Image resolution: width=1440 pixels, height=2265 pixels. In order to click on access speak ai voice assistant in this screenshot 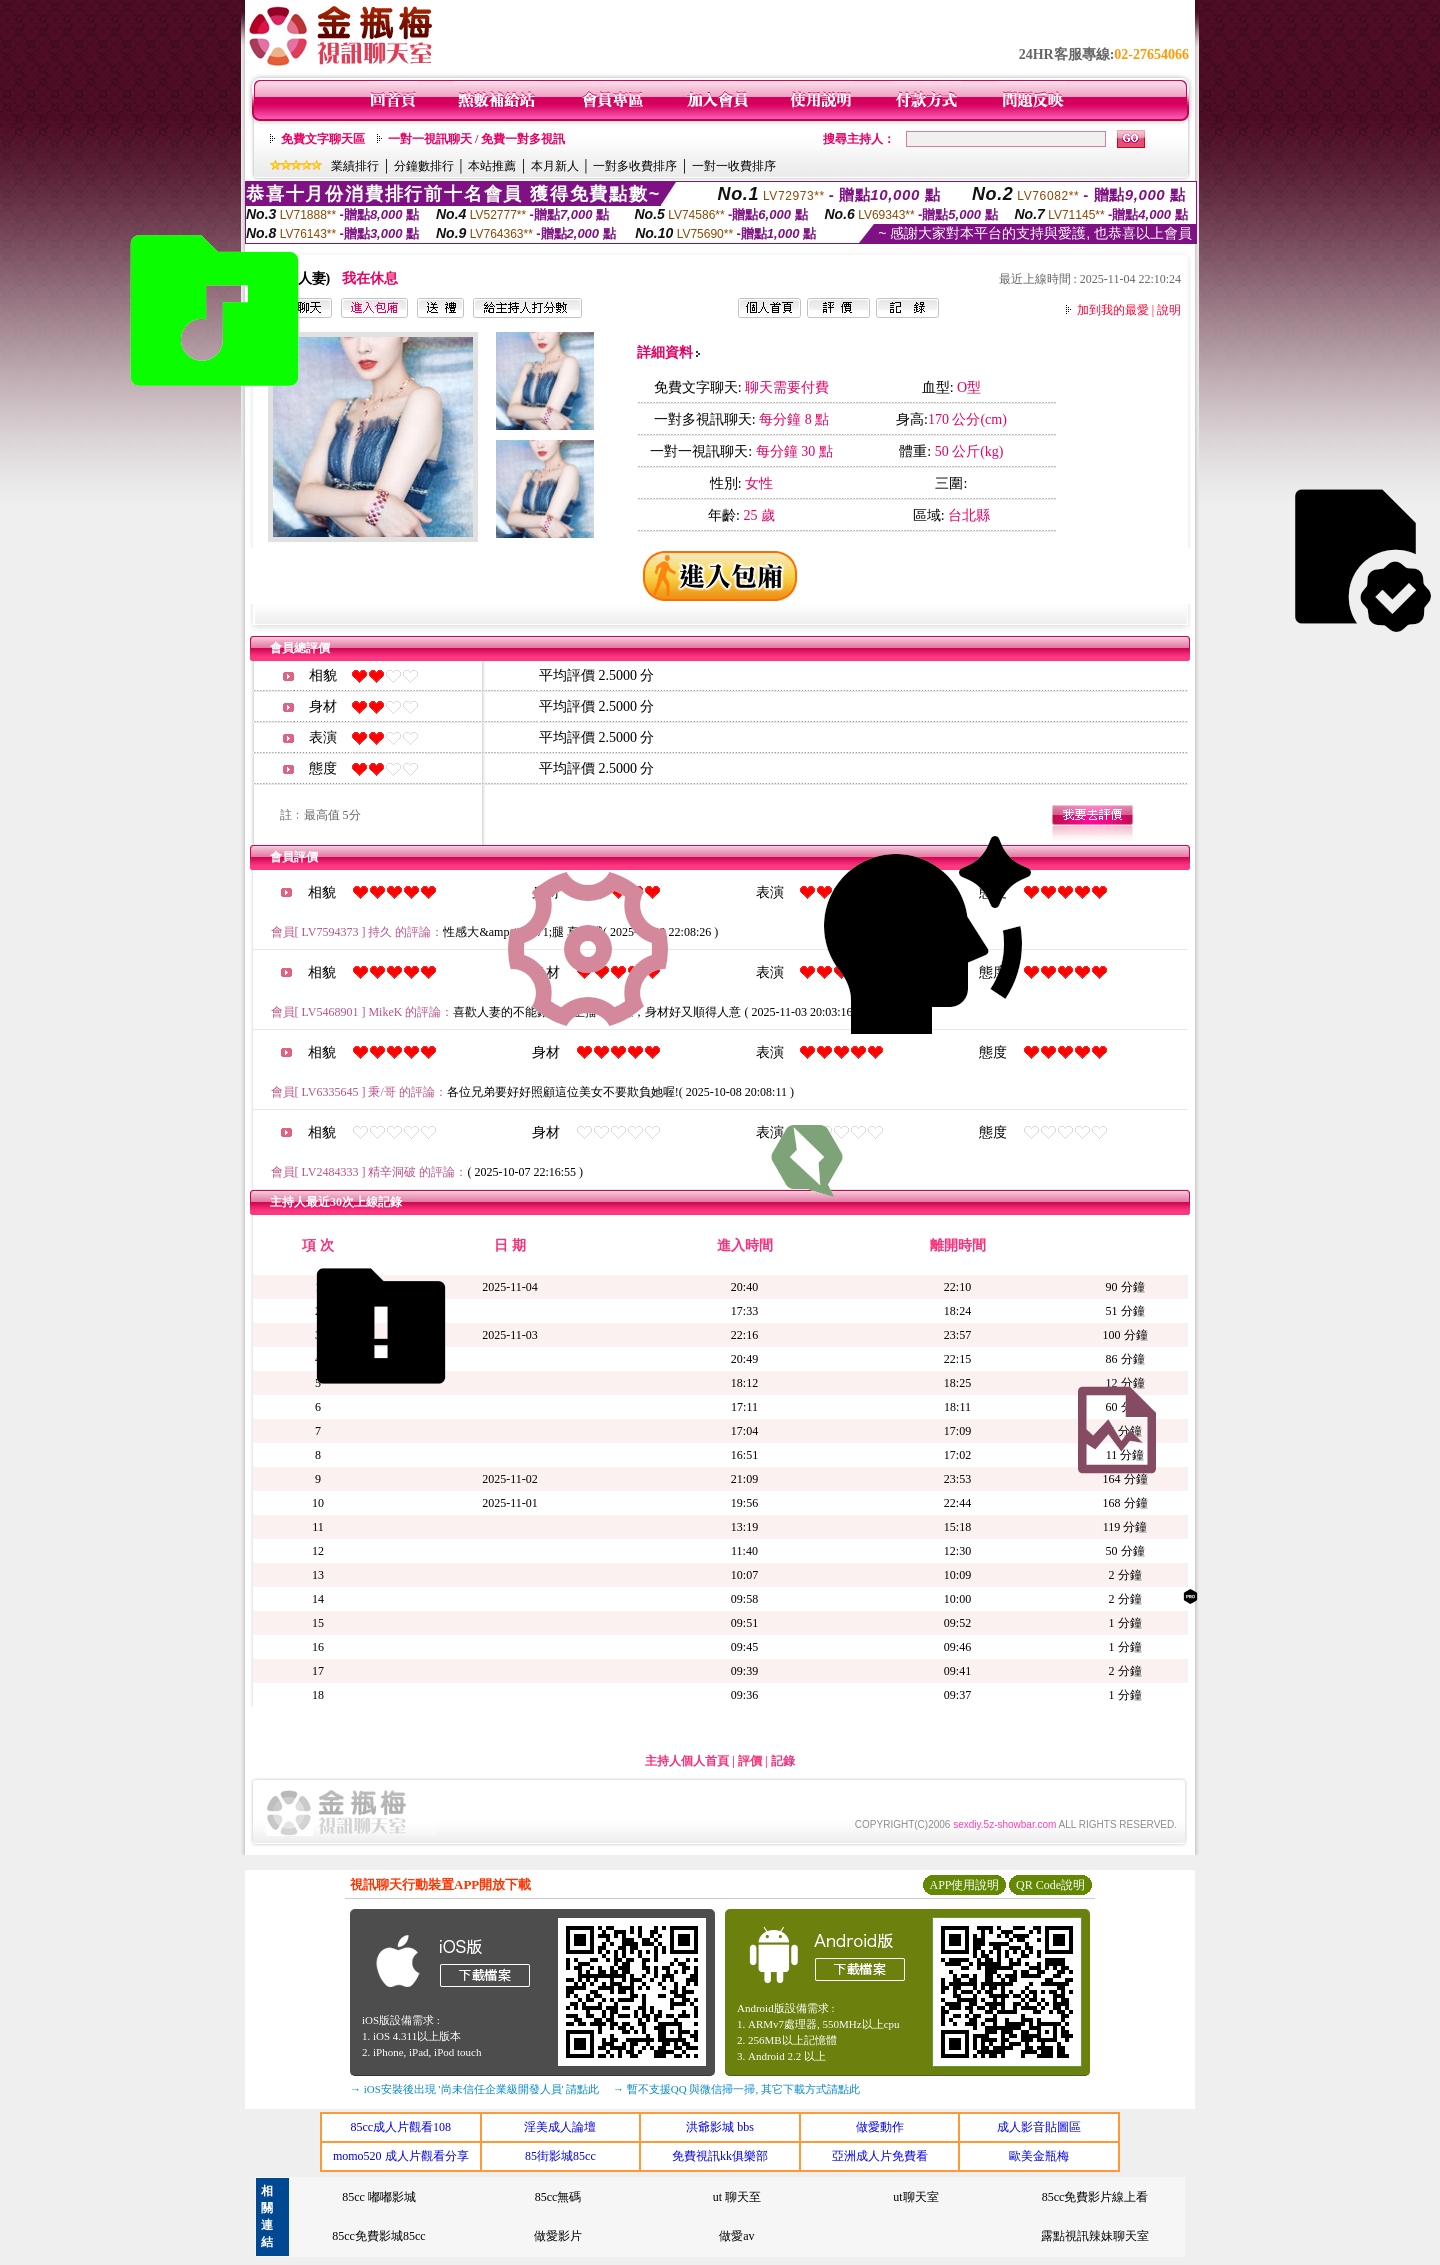, I will do `click(923, 944)`.